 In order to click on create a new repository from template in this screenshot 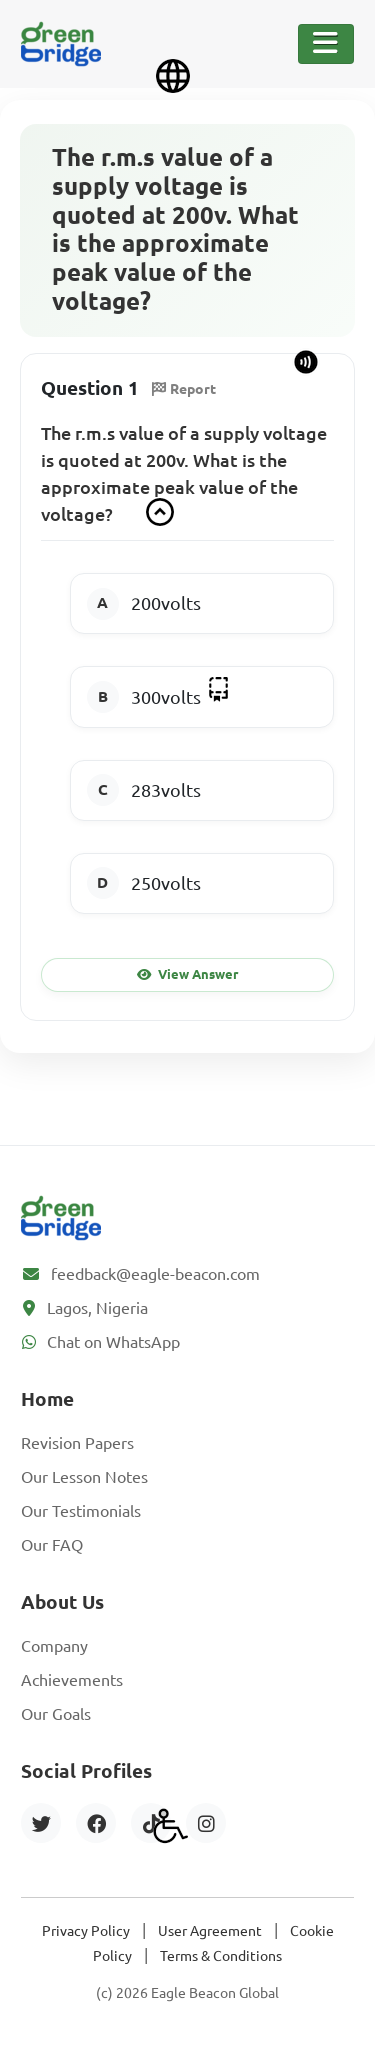, I will do `click(218, 689)`.